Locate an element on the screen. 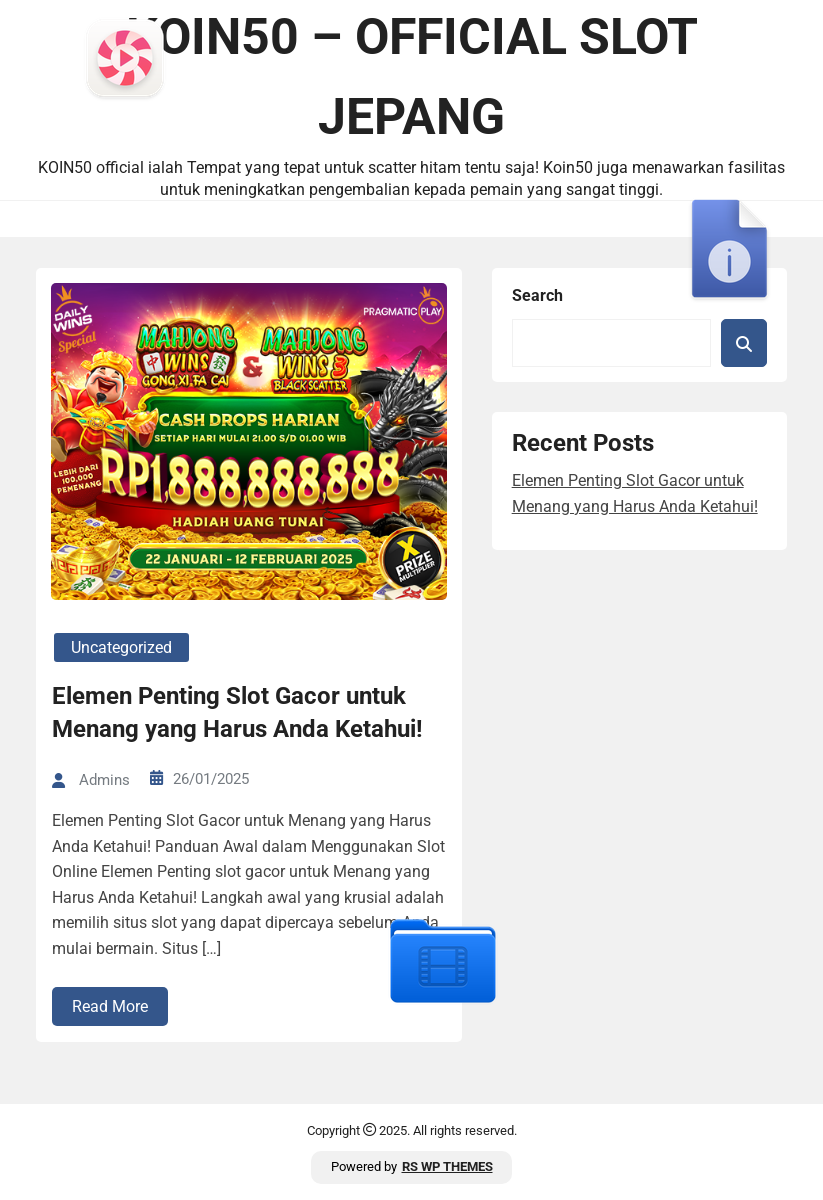 This screenshot has width=823, height=1200. open your videos folder is located at coordinates (443, 961).